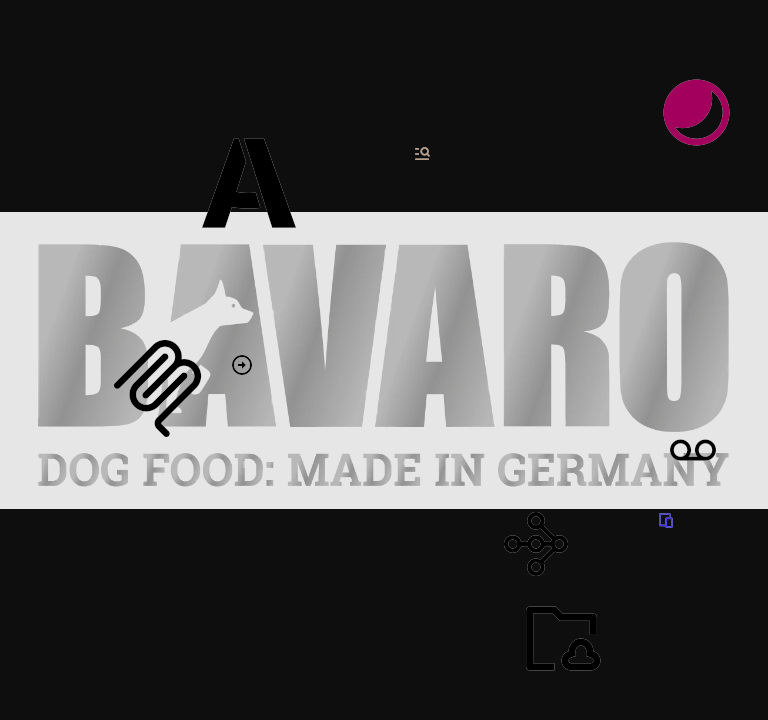  Describe the element at coordinates (249, 183) in the screenshot. I see `airbrake error monitoring service logo` at that location.